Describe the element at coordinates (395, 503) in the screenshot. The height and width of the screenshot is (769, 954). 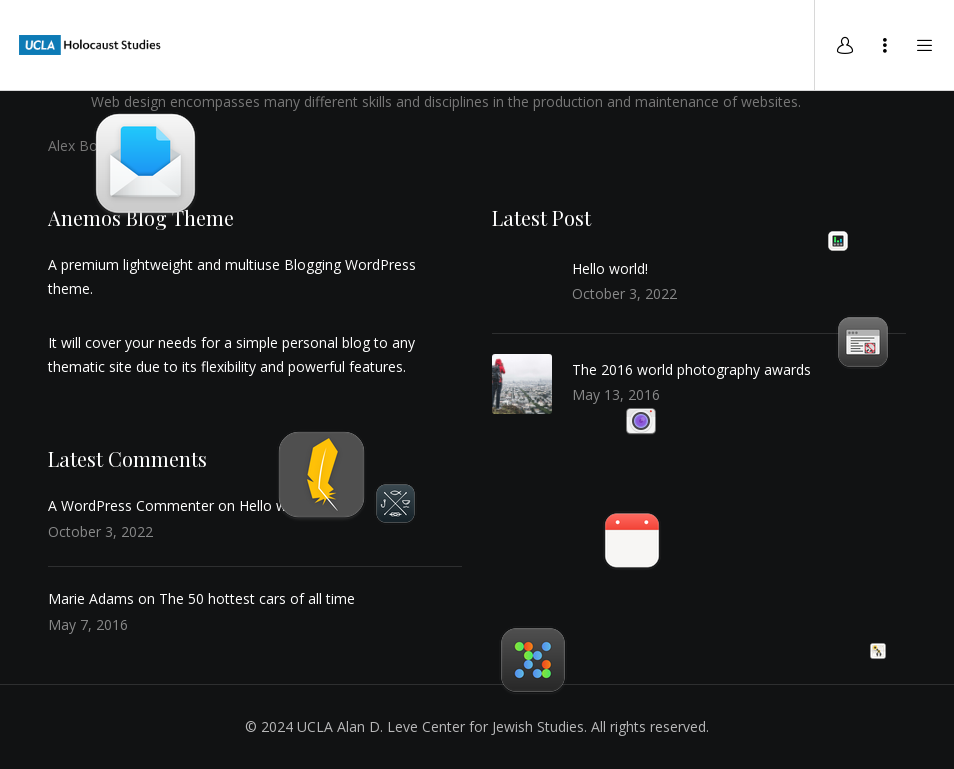
I see `launch fishing planet game` at that location.